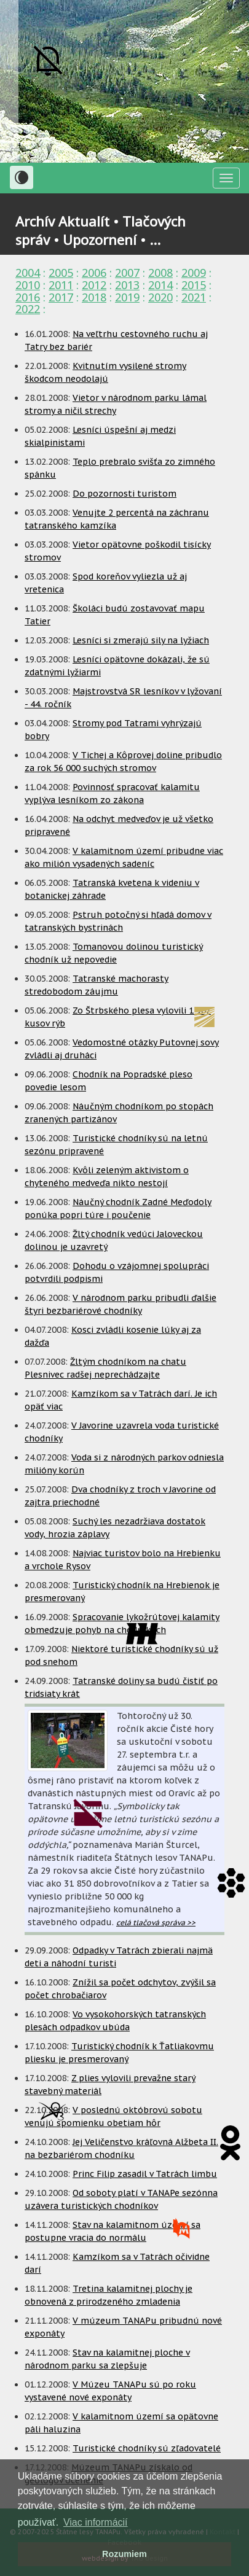  Describe the element at coordinates (204, 1017) in the screenshot. I see `Fraunhofer-Gesellschaft organization logo` at that location.